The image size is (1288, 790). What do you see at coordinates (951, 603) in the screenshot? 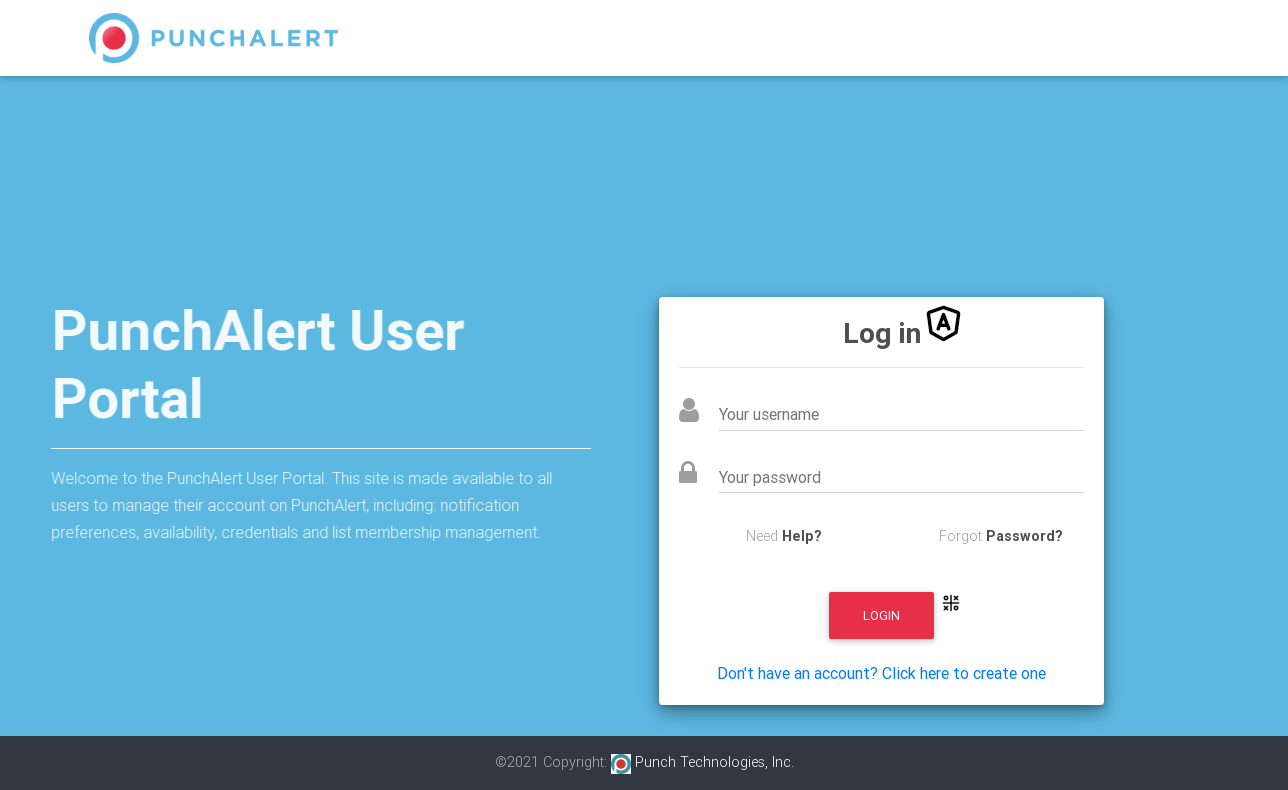
I see `play tic-tac-toe game` at bounding box center [951, 603].